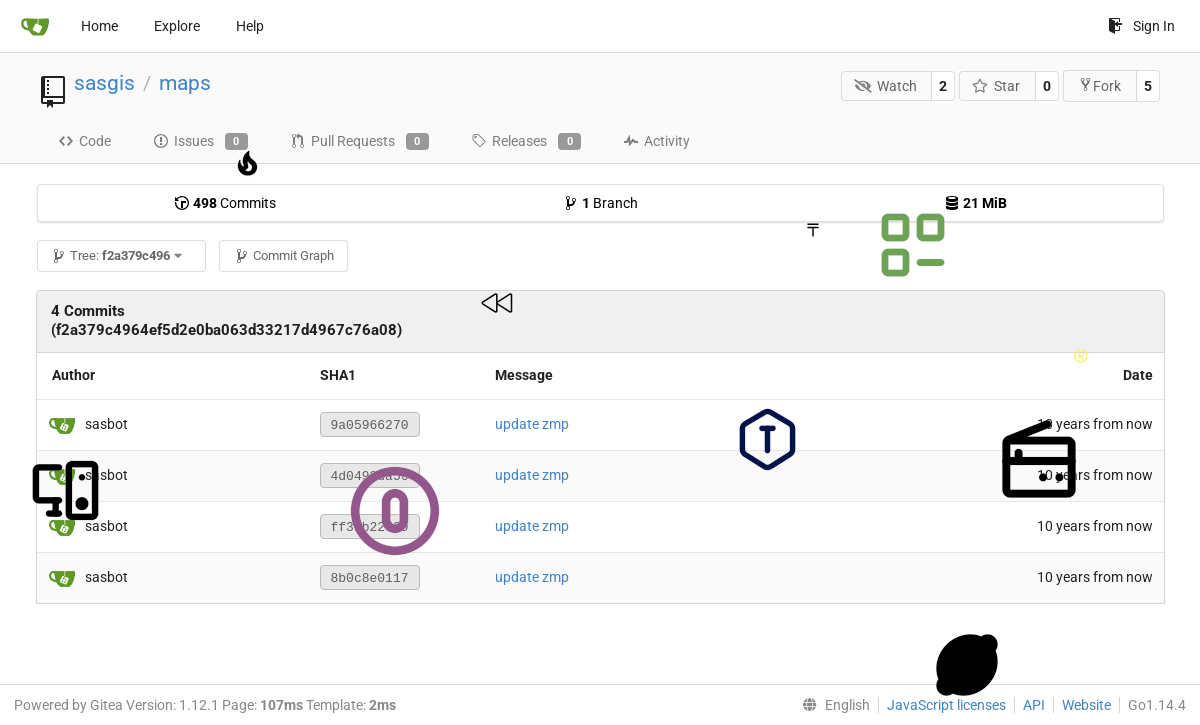  What do you see at coordinates (913, 245) in the screenshot?
I see `remove an item from grid view` at bounding box center [913, 245].